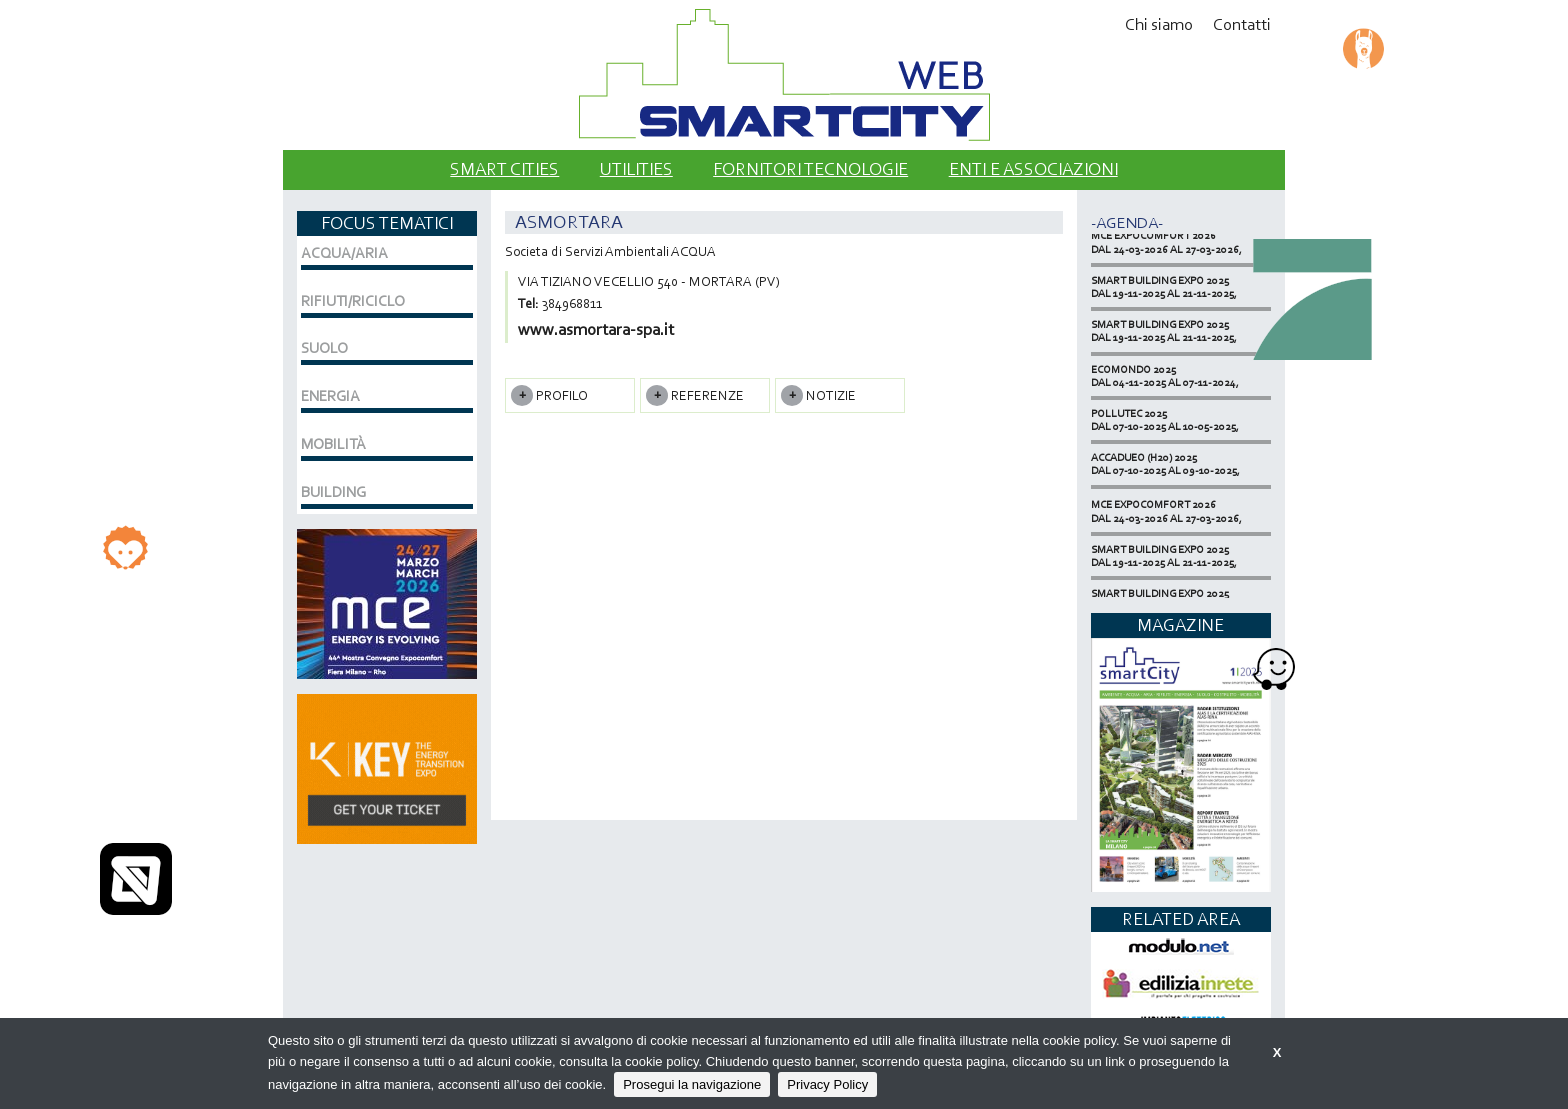  What do you see at coordinates (1312, 299) in the screenshot?
I see `ProSieben German TV channel logo` at bounding box center [1312, 299].